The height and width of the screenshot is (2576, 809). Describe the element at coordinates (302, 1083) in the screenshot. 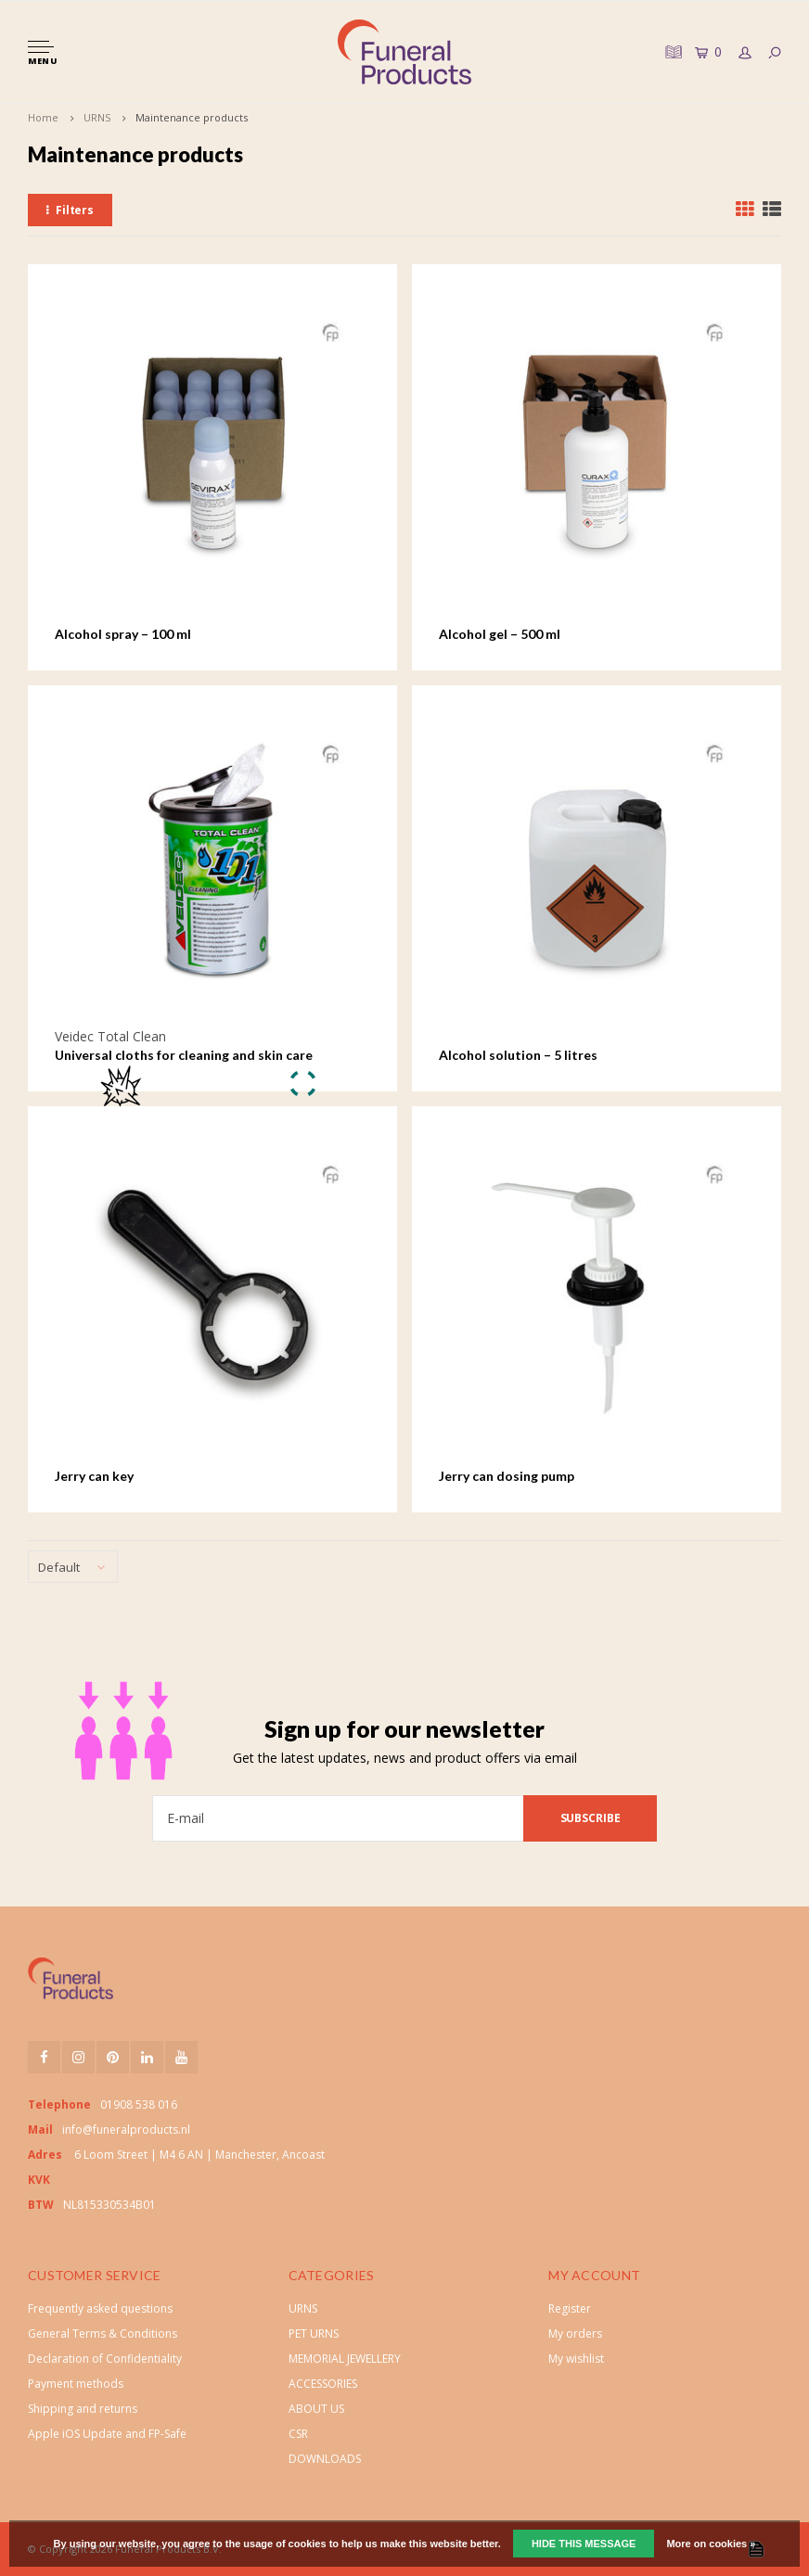

I see `tap to select an item or target` at that location.